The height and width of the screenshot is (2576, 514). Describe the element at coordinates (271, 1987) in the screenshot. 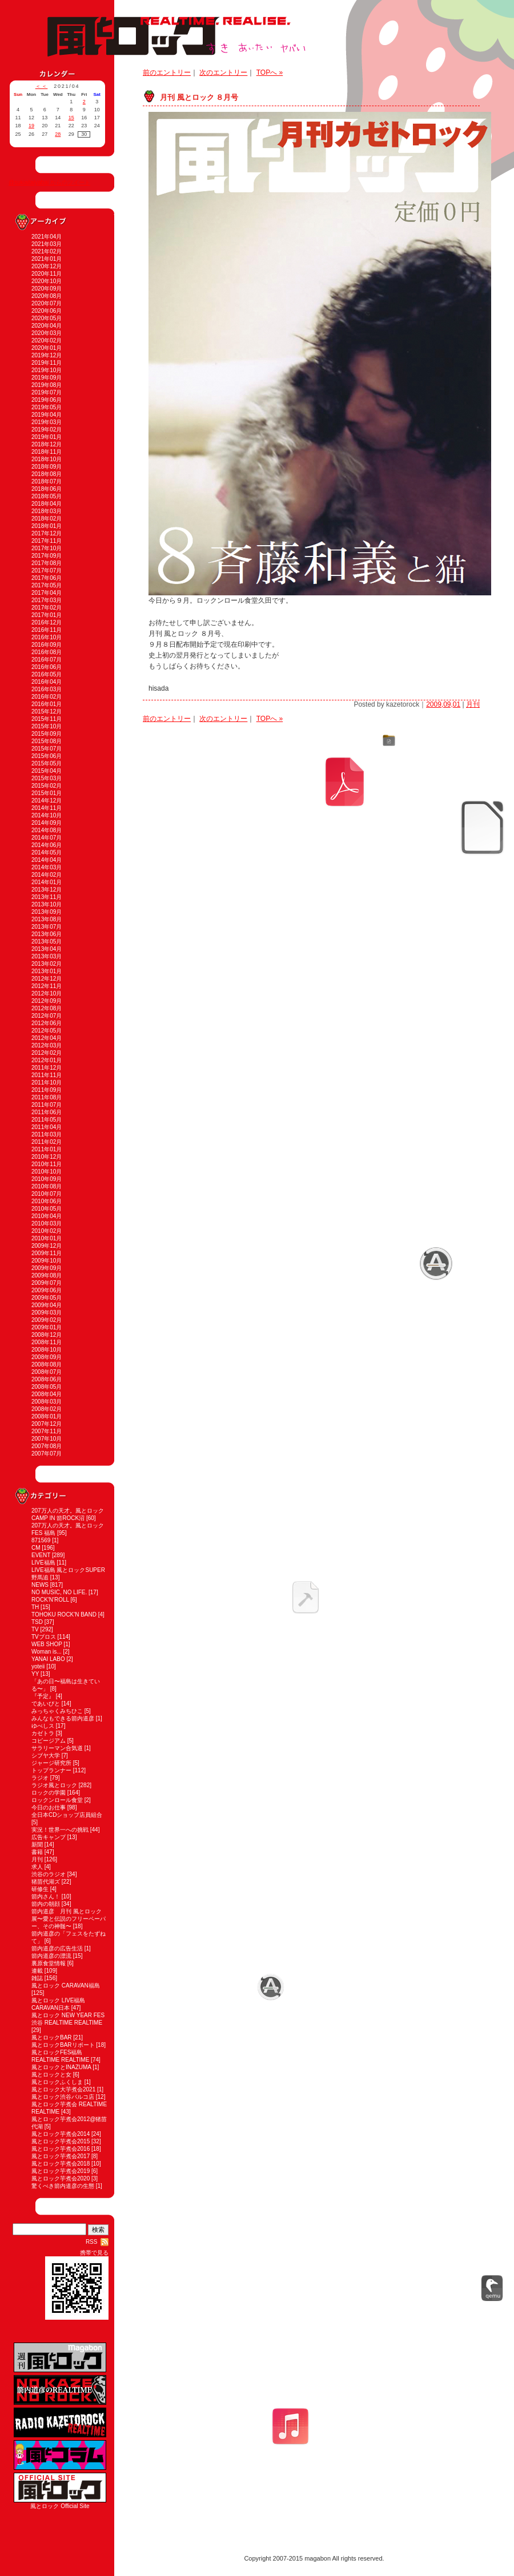

I see `check for available software updates` at that location.